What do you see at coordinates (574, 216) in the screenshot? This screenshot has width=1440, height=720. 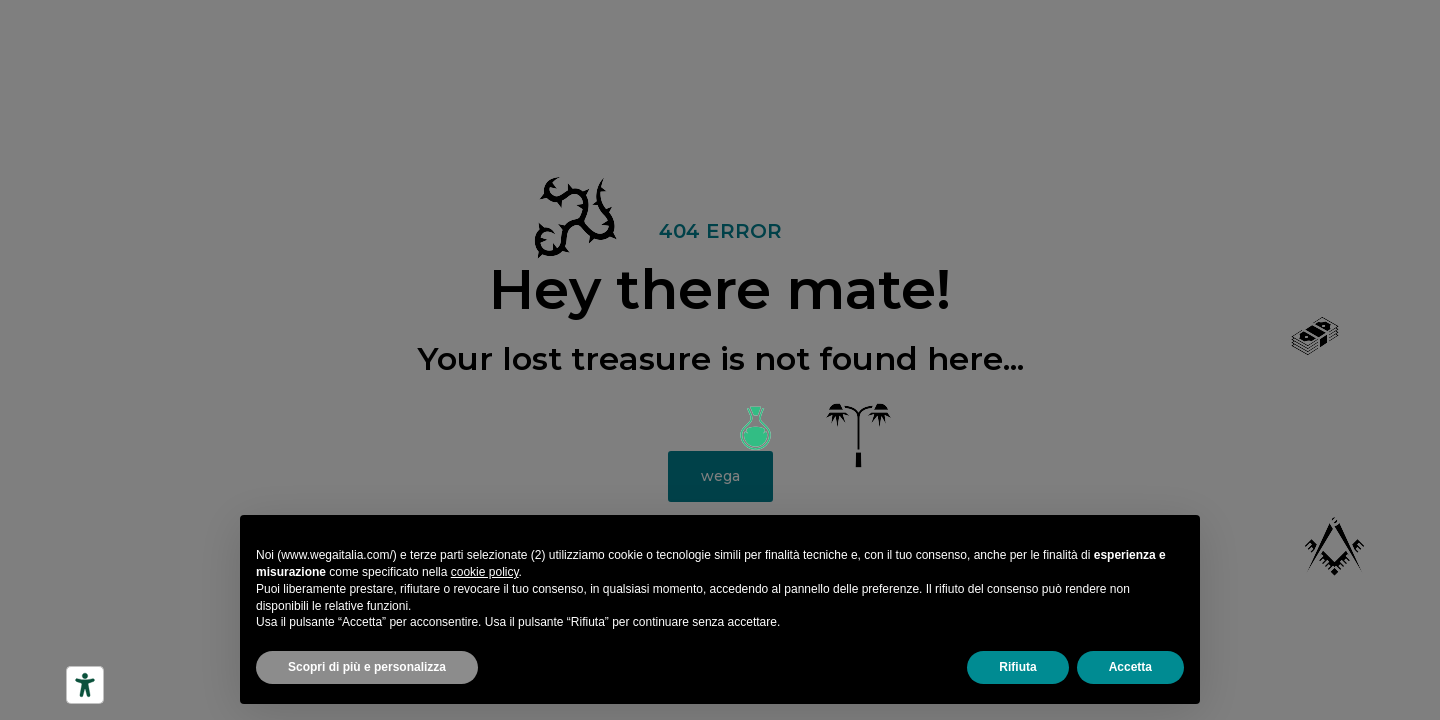 I see `select a thorny or cursed status effect` at bounding box center [574, 216].